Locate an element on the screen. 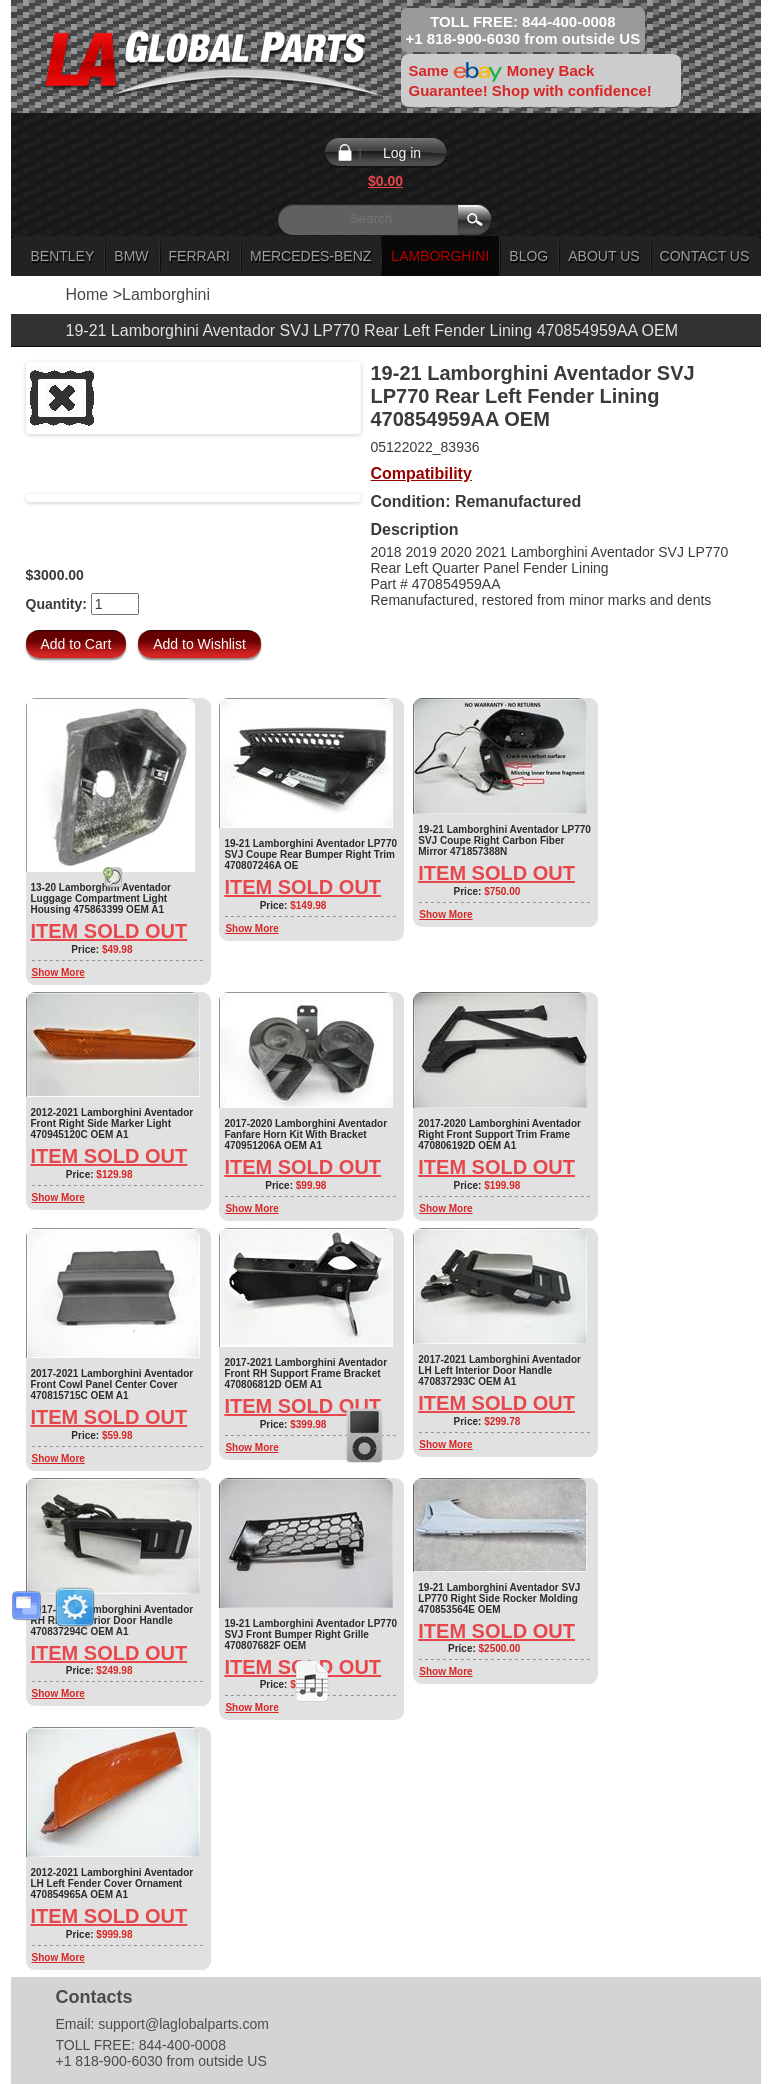 Image resolution: width=771 pixels, height=2084 pixels. open multimedia player application is located at coordinates (364, 1435).